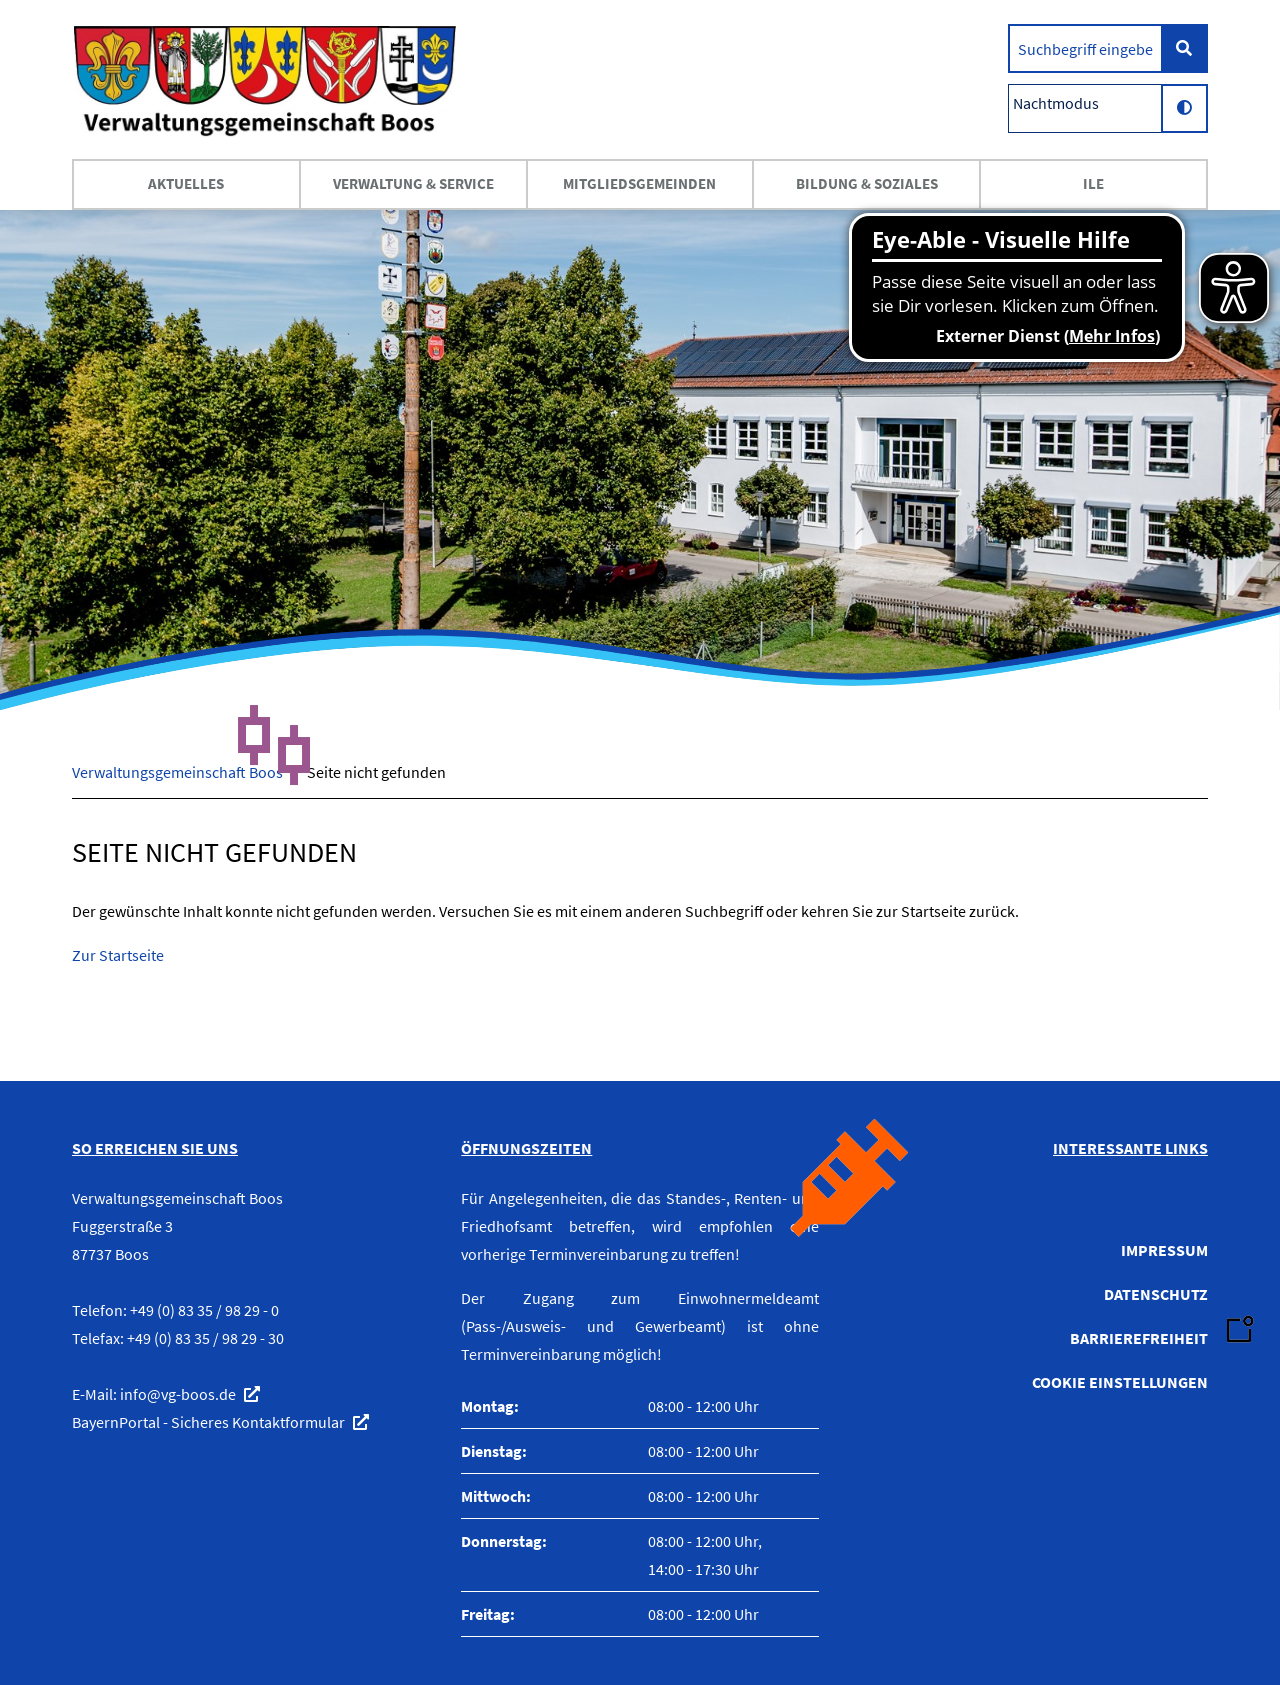 The height and width of the screenshot is (1685, 1280). I want to click on view stock market data, so click(274, 745).